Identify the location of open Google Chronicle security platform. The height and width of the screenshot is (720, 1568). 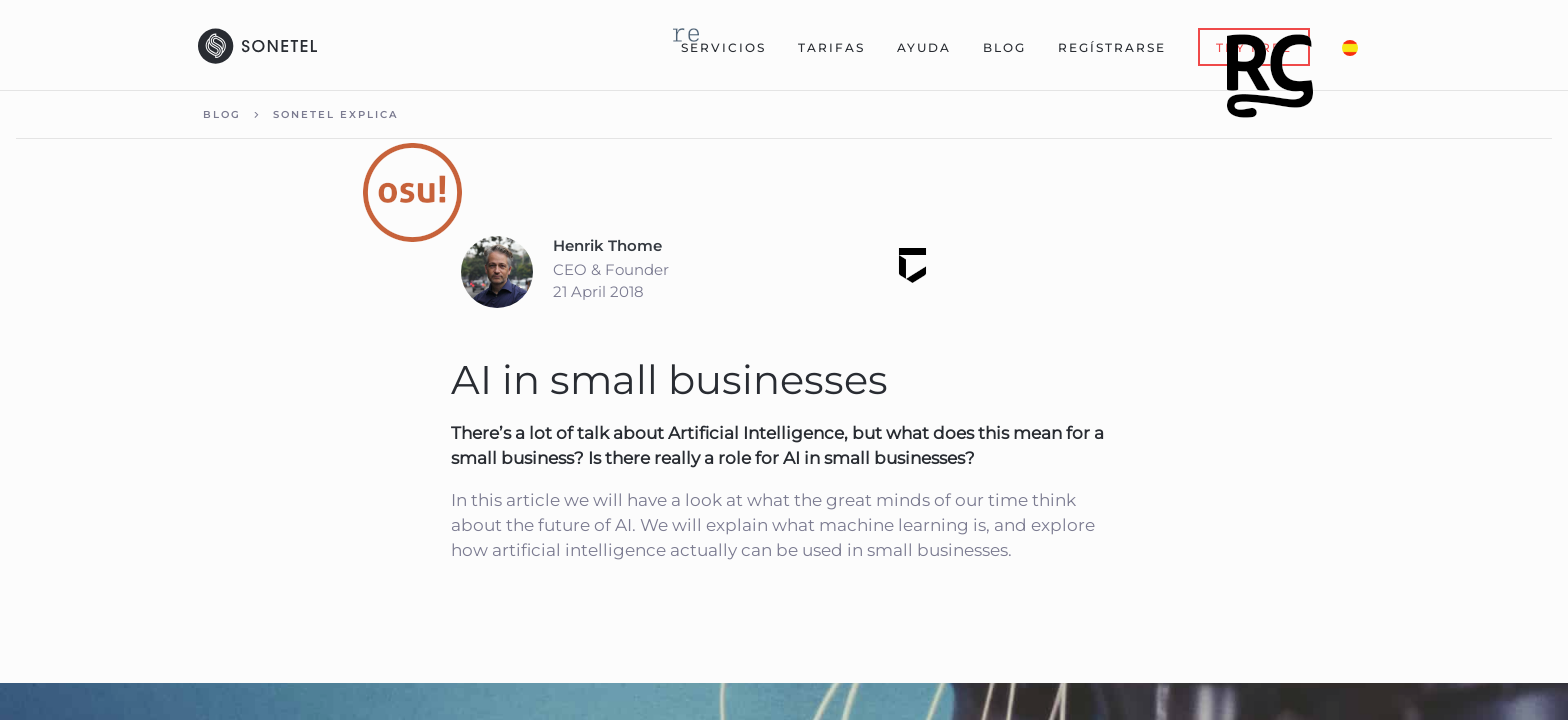
(912, 265).